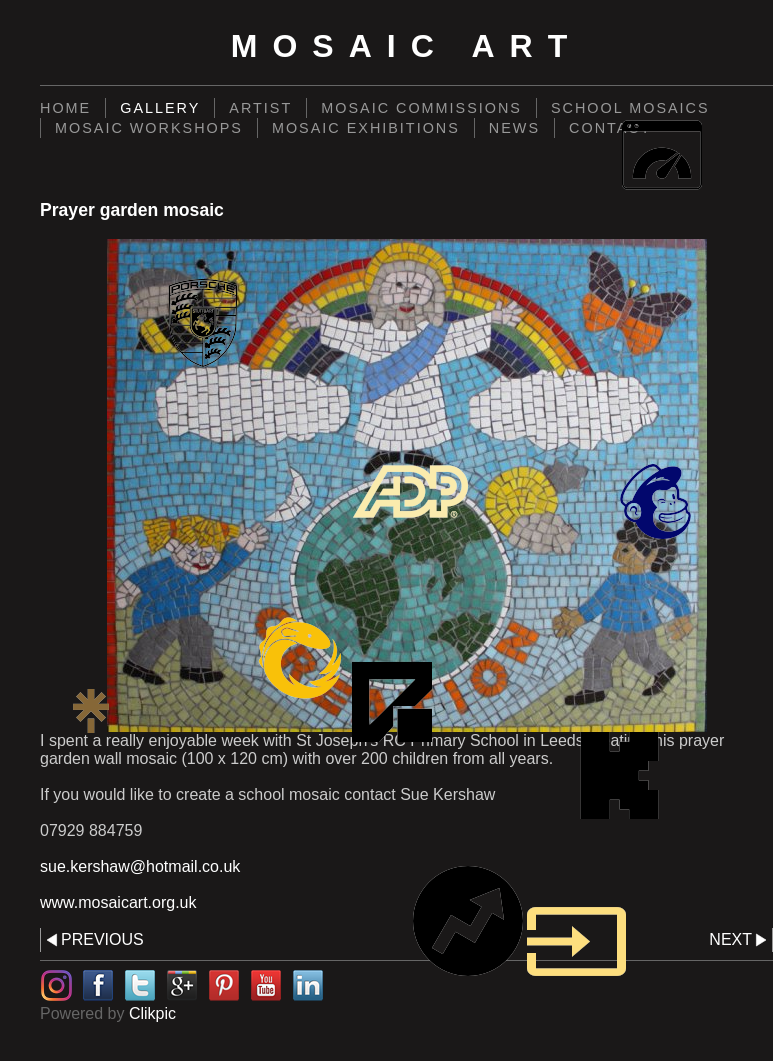 Image resolution: width=773 pixels, height=1061 pixels. I want to click on typer app logo, so click(576, 941).